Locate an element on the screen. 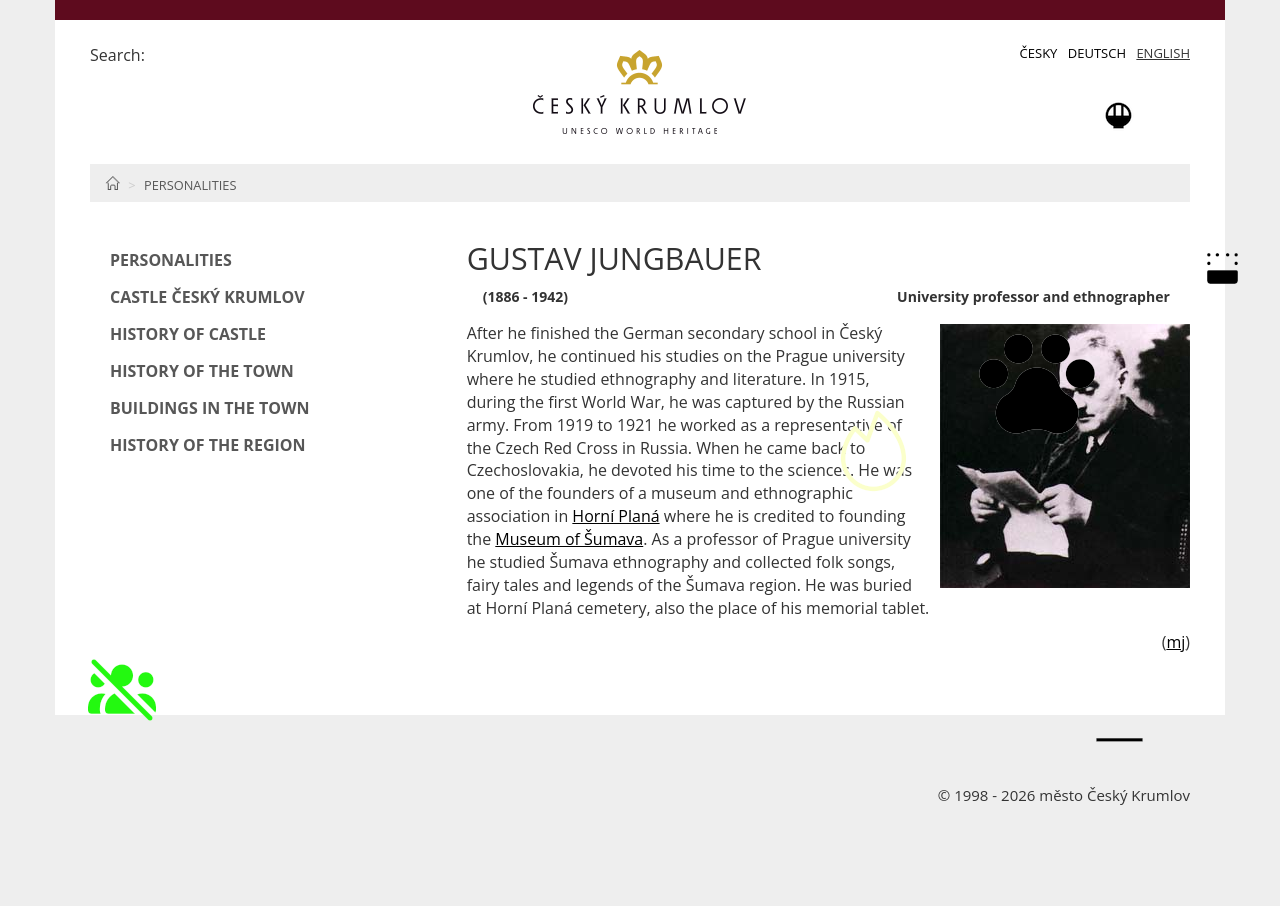 Image resolution: width=1280 pixels, height=906 pixels. browse asian or rice-based cuisine options is located at coordinates (1118, 115).